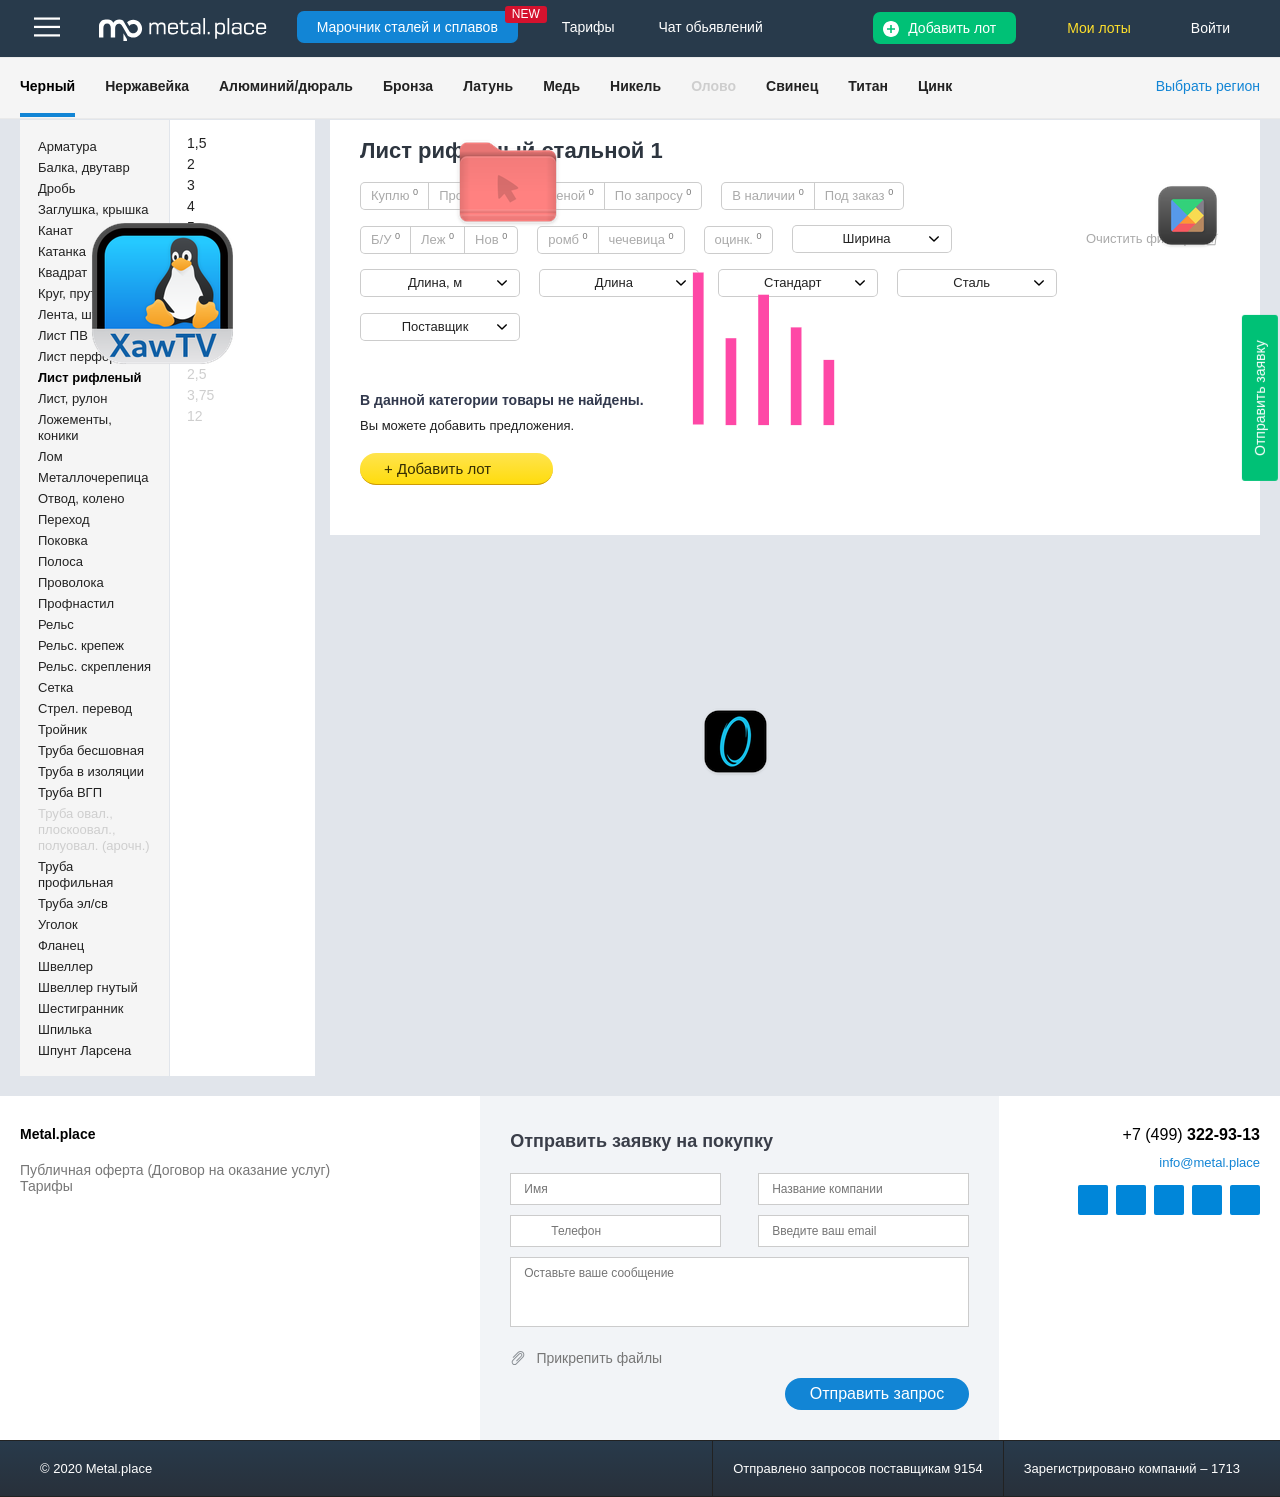  What do you see at coordinates (769, 349) in the screenshot?
I see `adjust audio equalizer settings` at bounding box center [769, 349].